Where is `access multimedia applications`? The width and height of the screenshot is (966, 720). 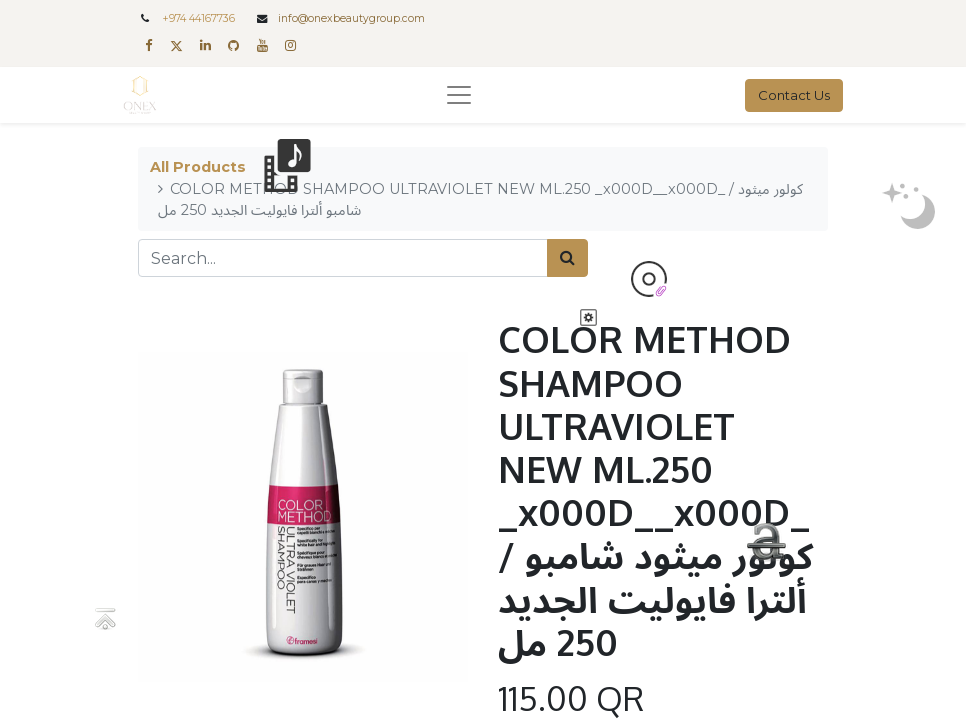
access multimedia applications is located at coordinates (287, 165).